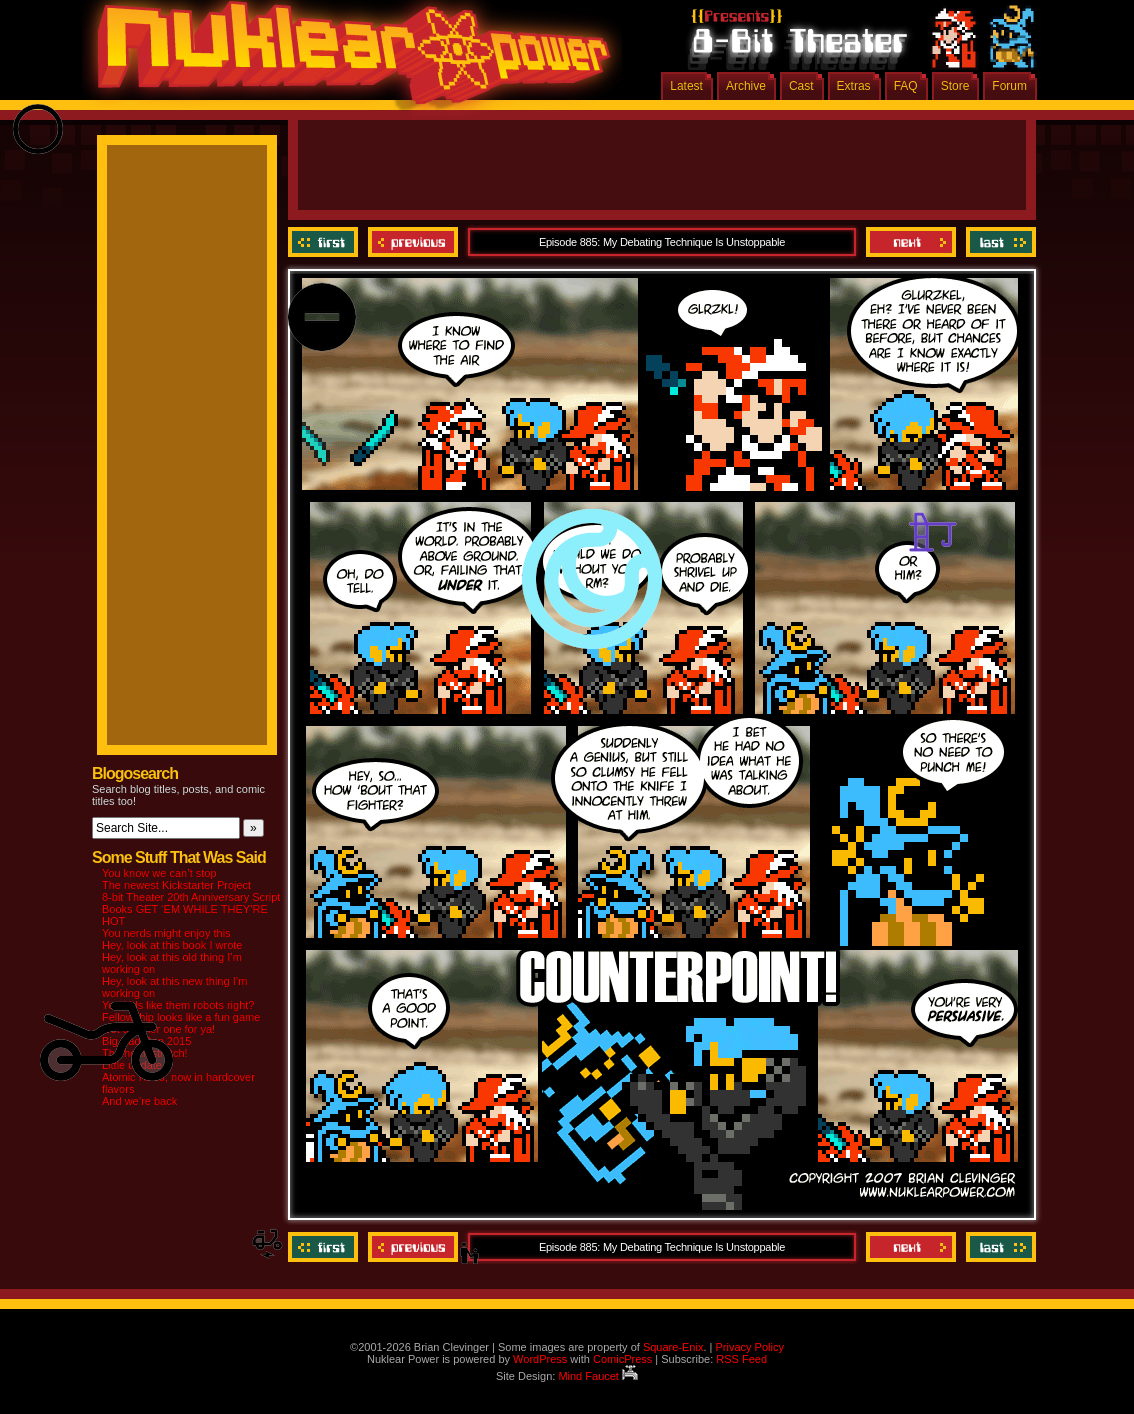 Image resolution: width=1134 pixels, height=1414 pixels. What do you see at coordinates (38, 129) in the screenshot?
I see `indicates an unselected or empty state` at bounding box center [38, 129].